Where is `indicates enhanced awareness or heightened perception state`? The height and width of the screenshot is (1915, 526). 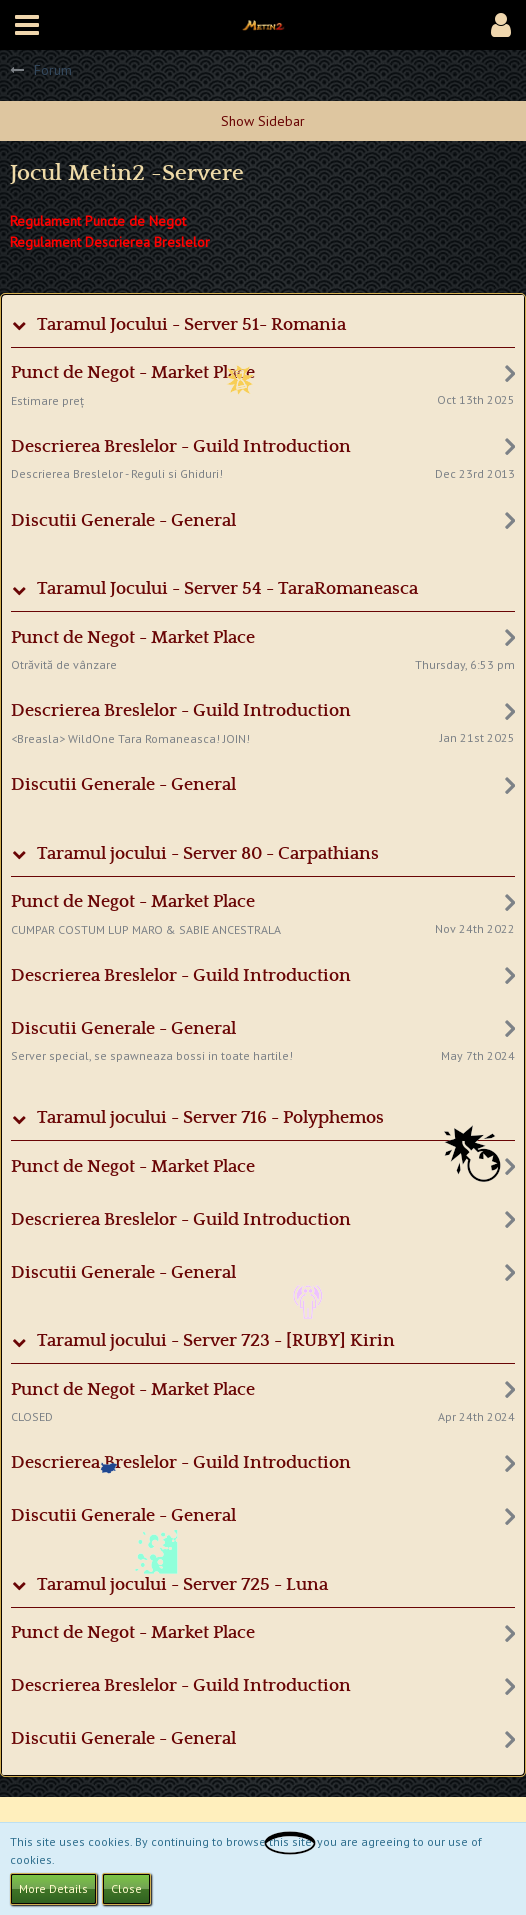
indicates enhanced awareness or heightened perception state is located at coordinates (308, 1302).